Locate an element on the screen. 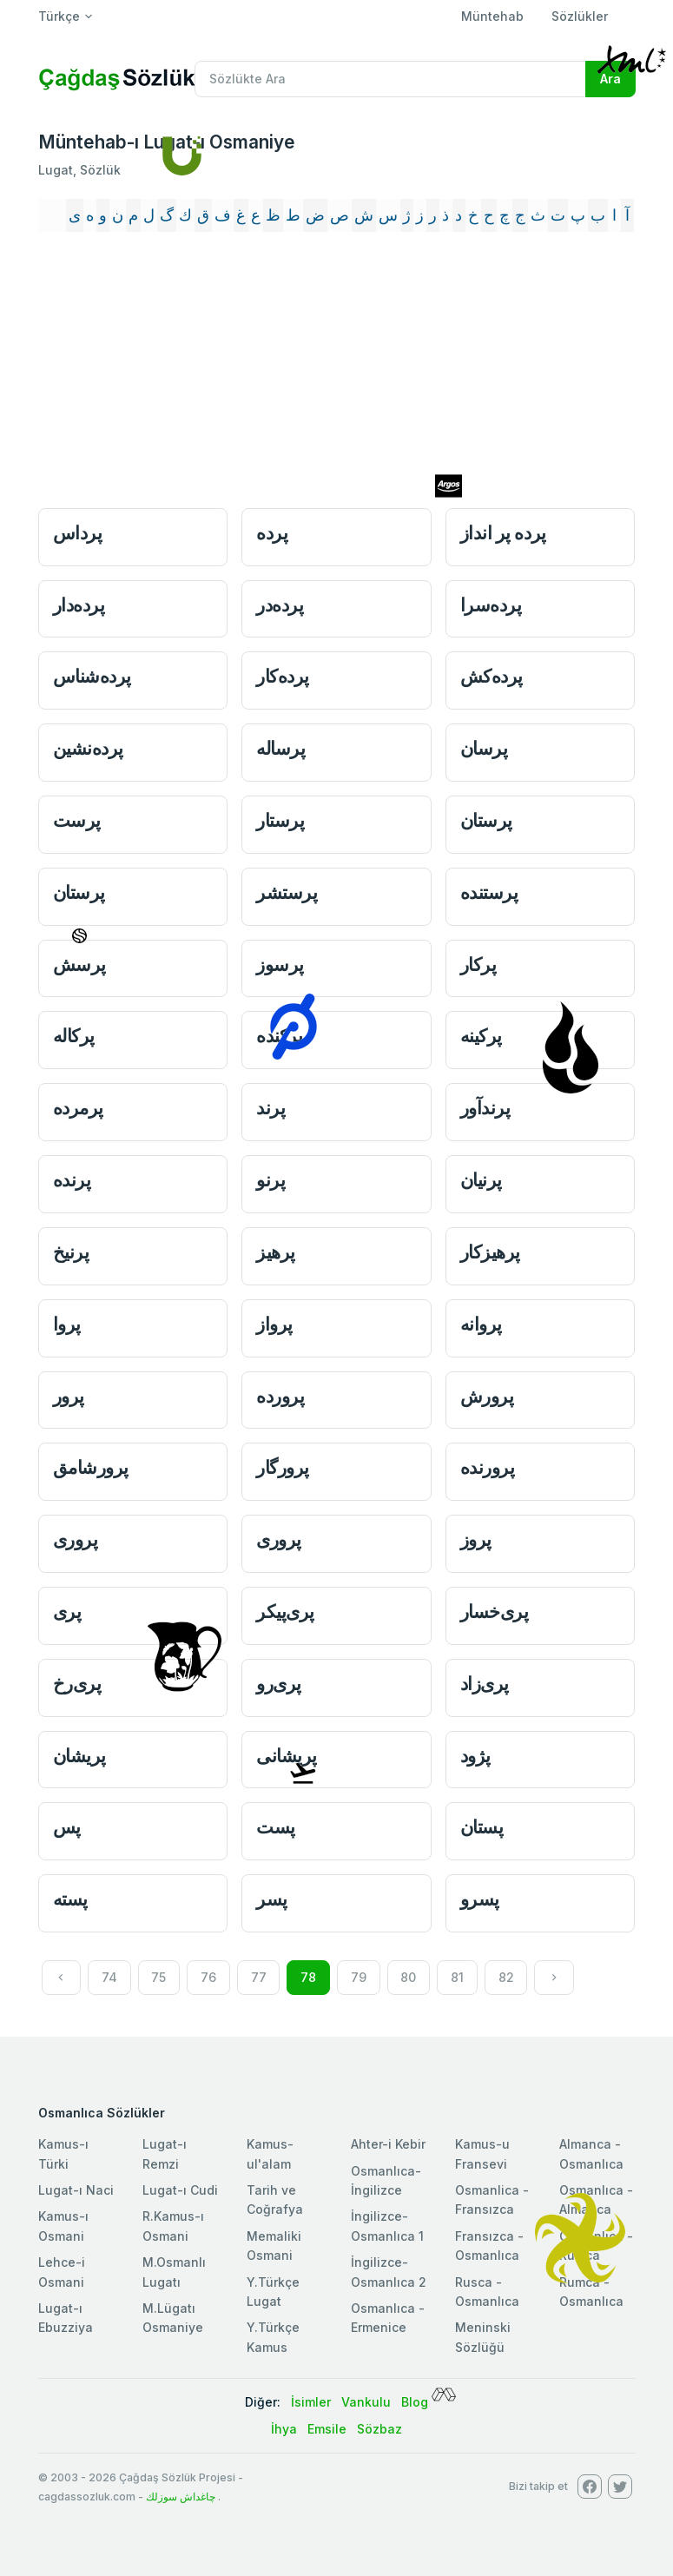  ubiquiti networks company logo is located at coordinates (181, 155).